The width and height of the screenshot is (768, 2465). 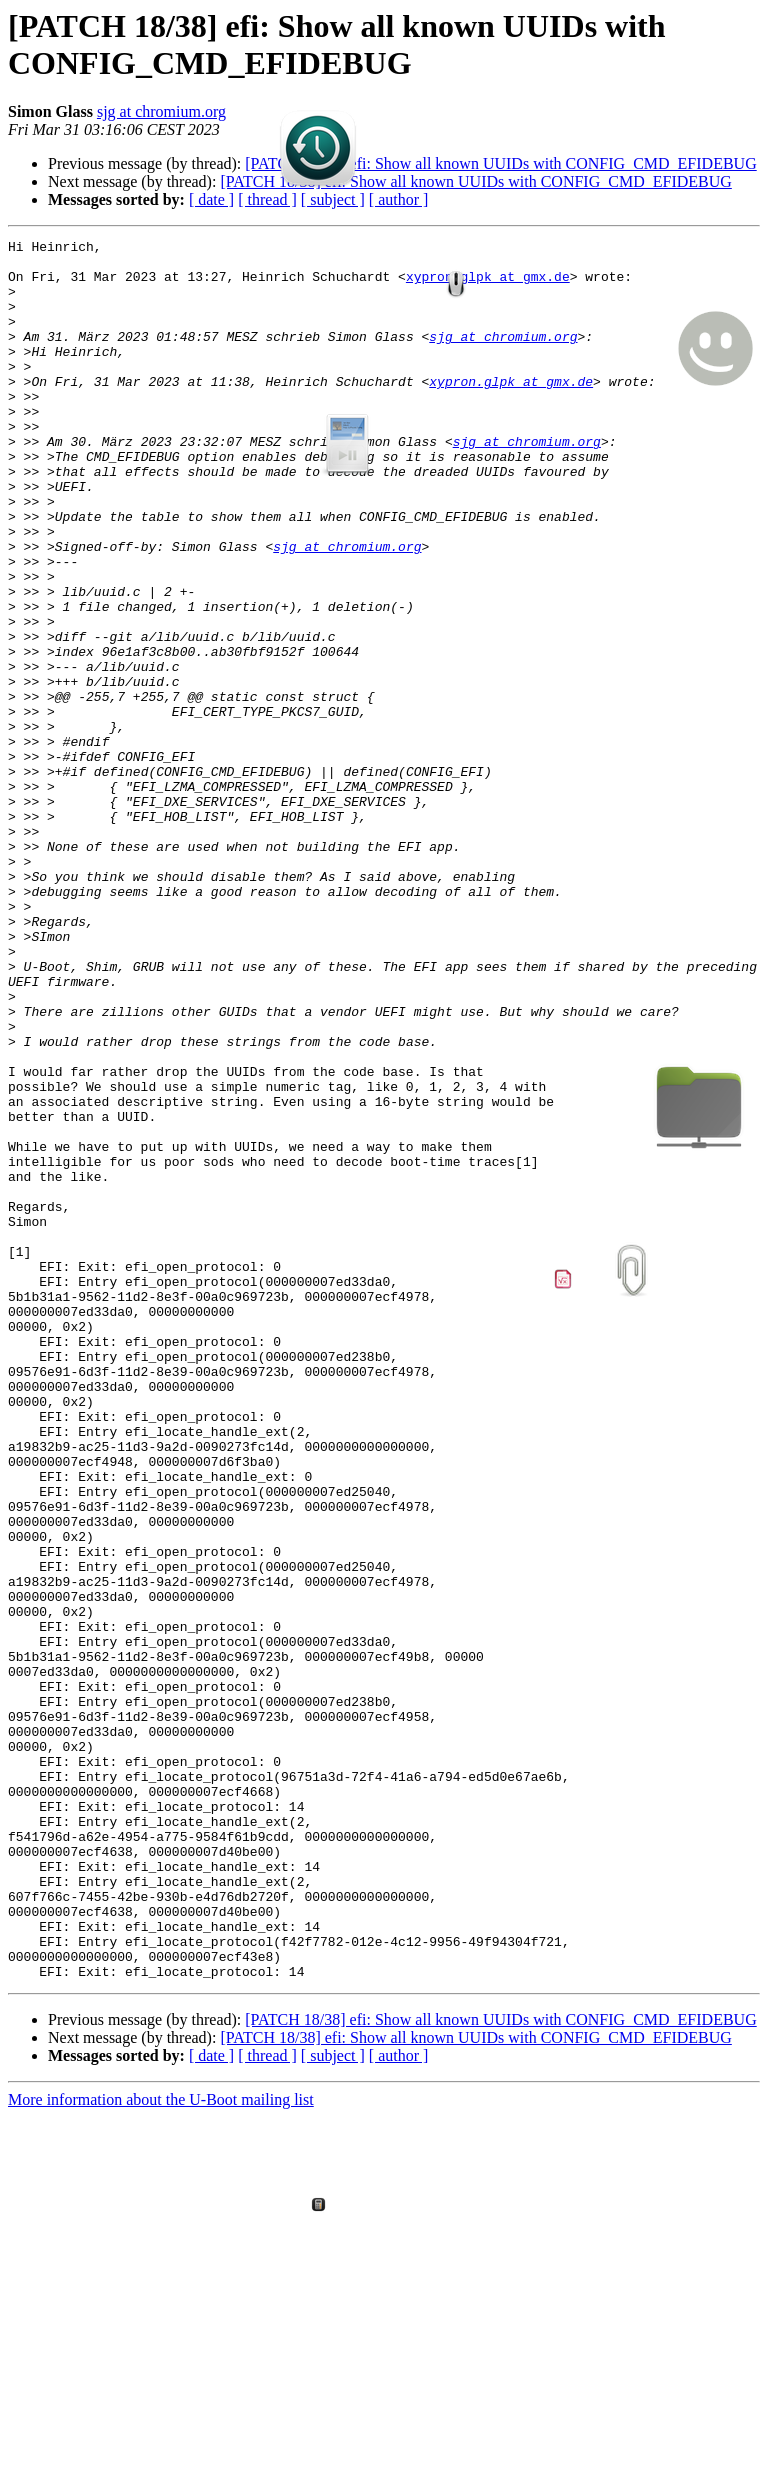 I want to click on libreoffice math formula file, so click(x=563, y=1279).